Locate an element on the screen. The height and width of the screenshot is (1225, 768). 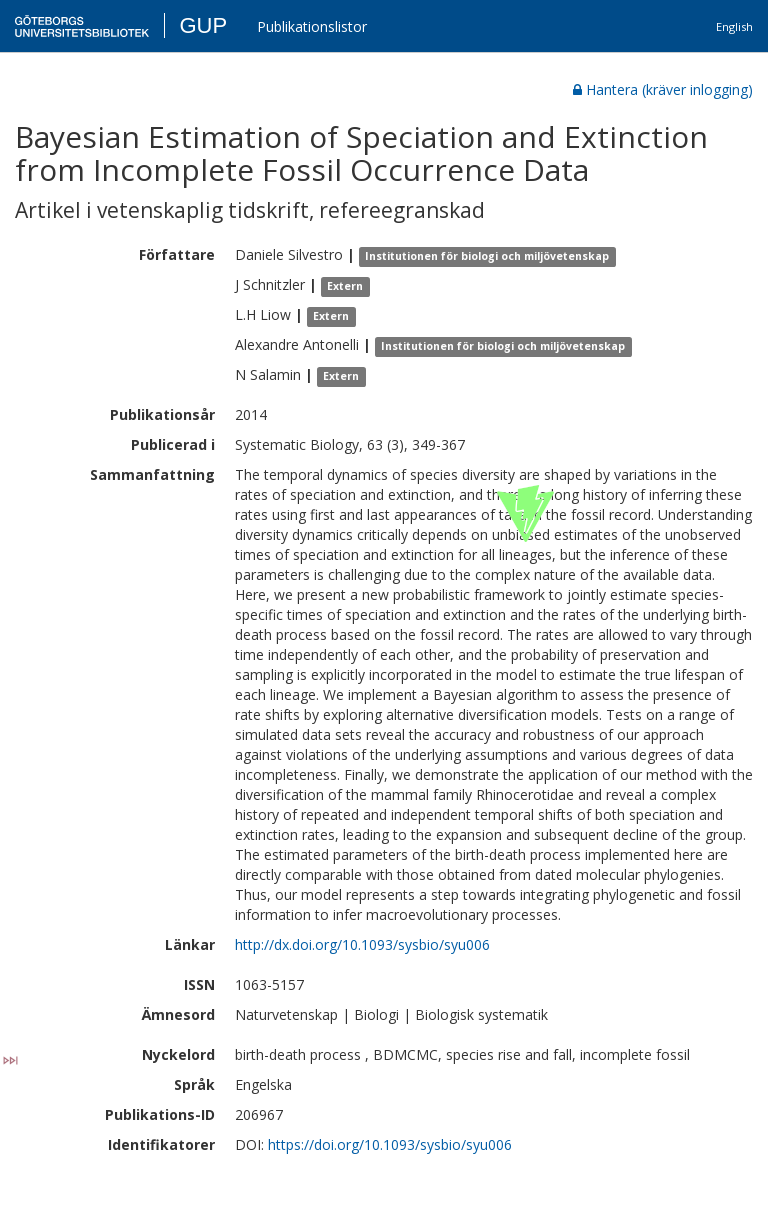
vite framework logo is located at coordinates (525, 513).